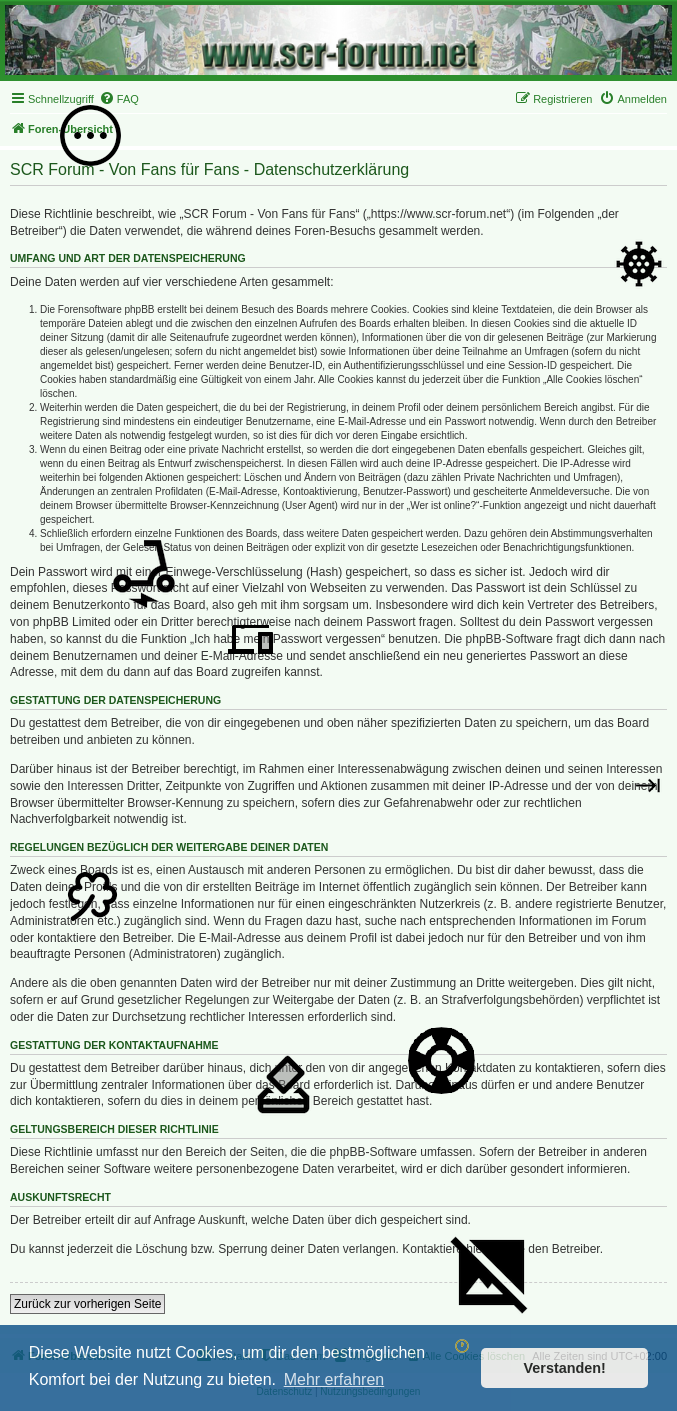 This screenshot has height=1411, width=677. I want to click on open more options menu, so click(90, 135).